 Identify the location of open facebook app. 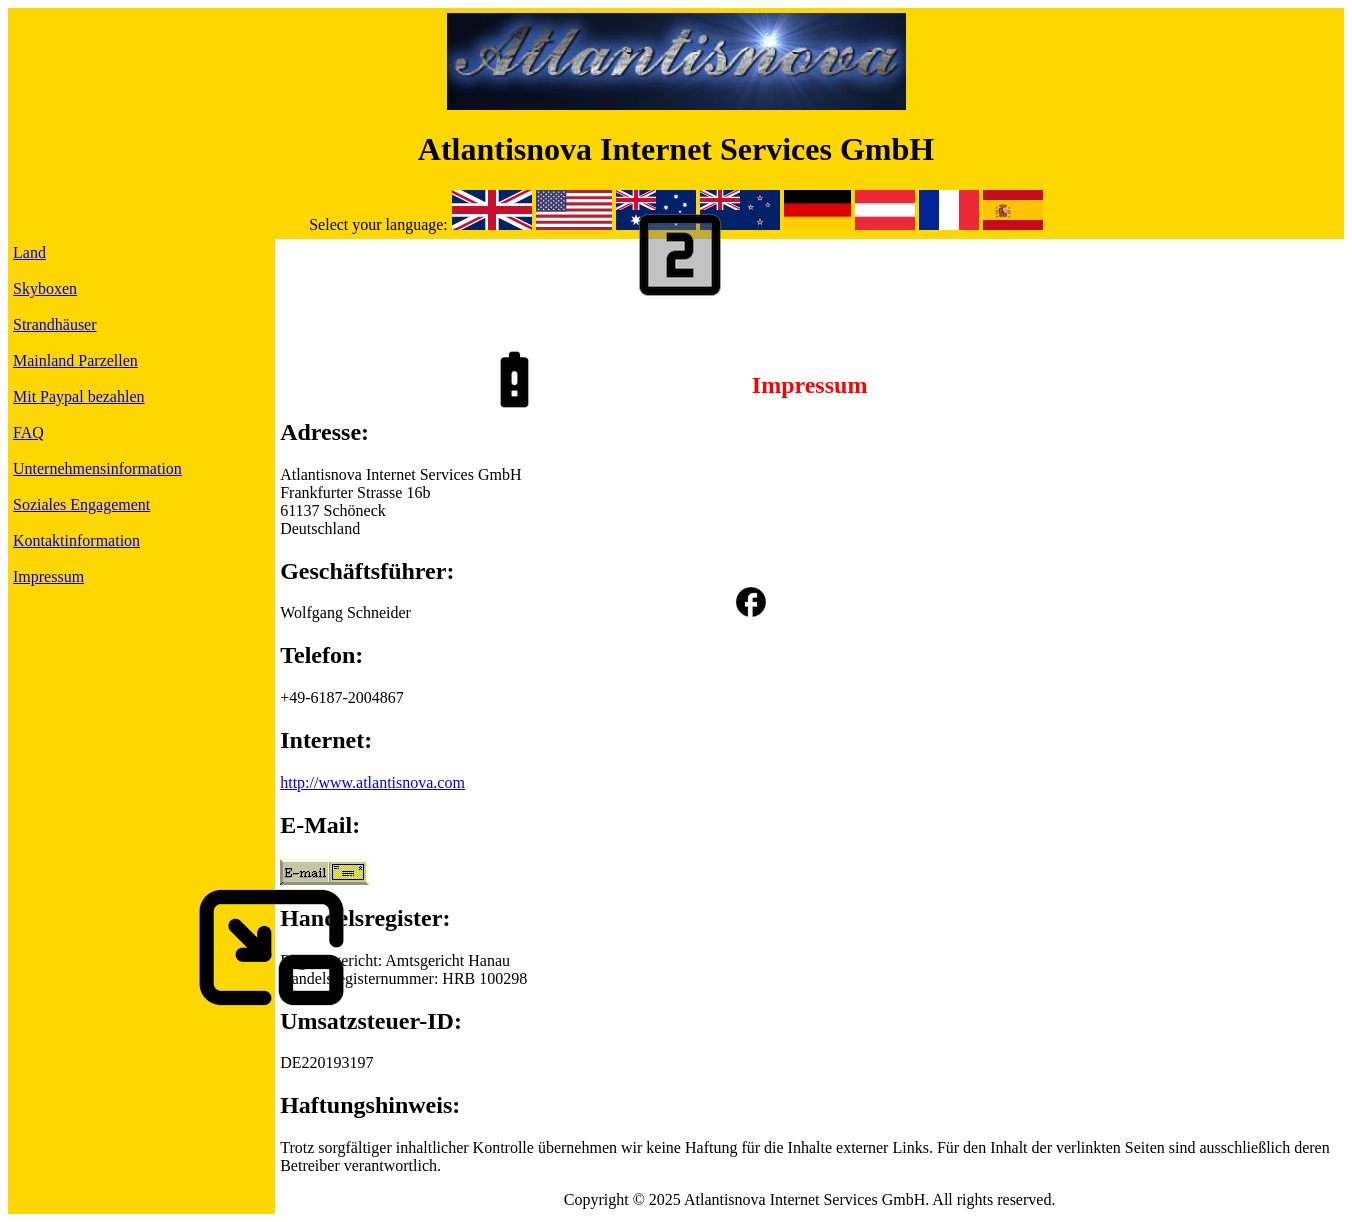
(751, 602).